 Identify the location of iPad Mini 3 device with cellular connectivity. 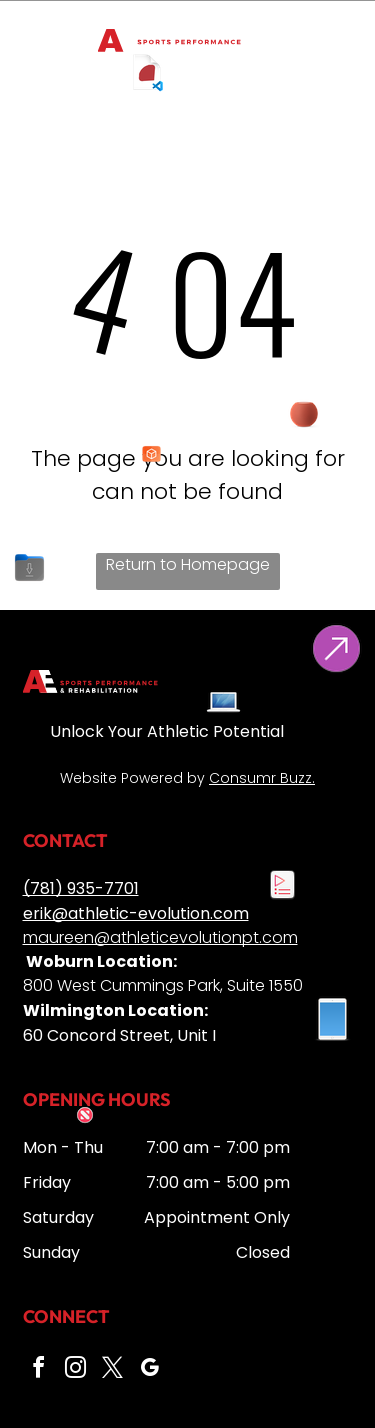
(332, 1015).